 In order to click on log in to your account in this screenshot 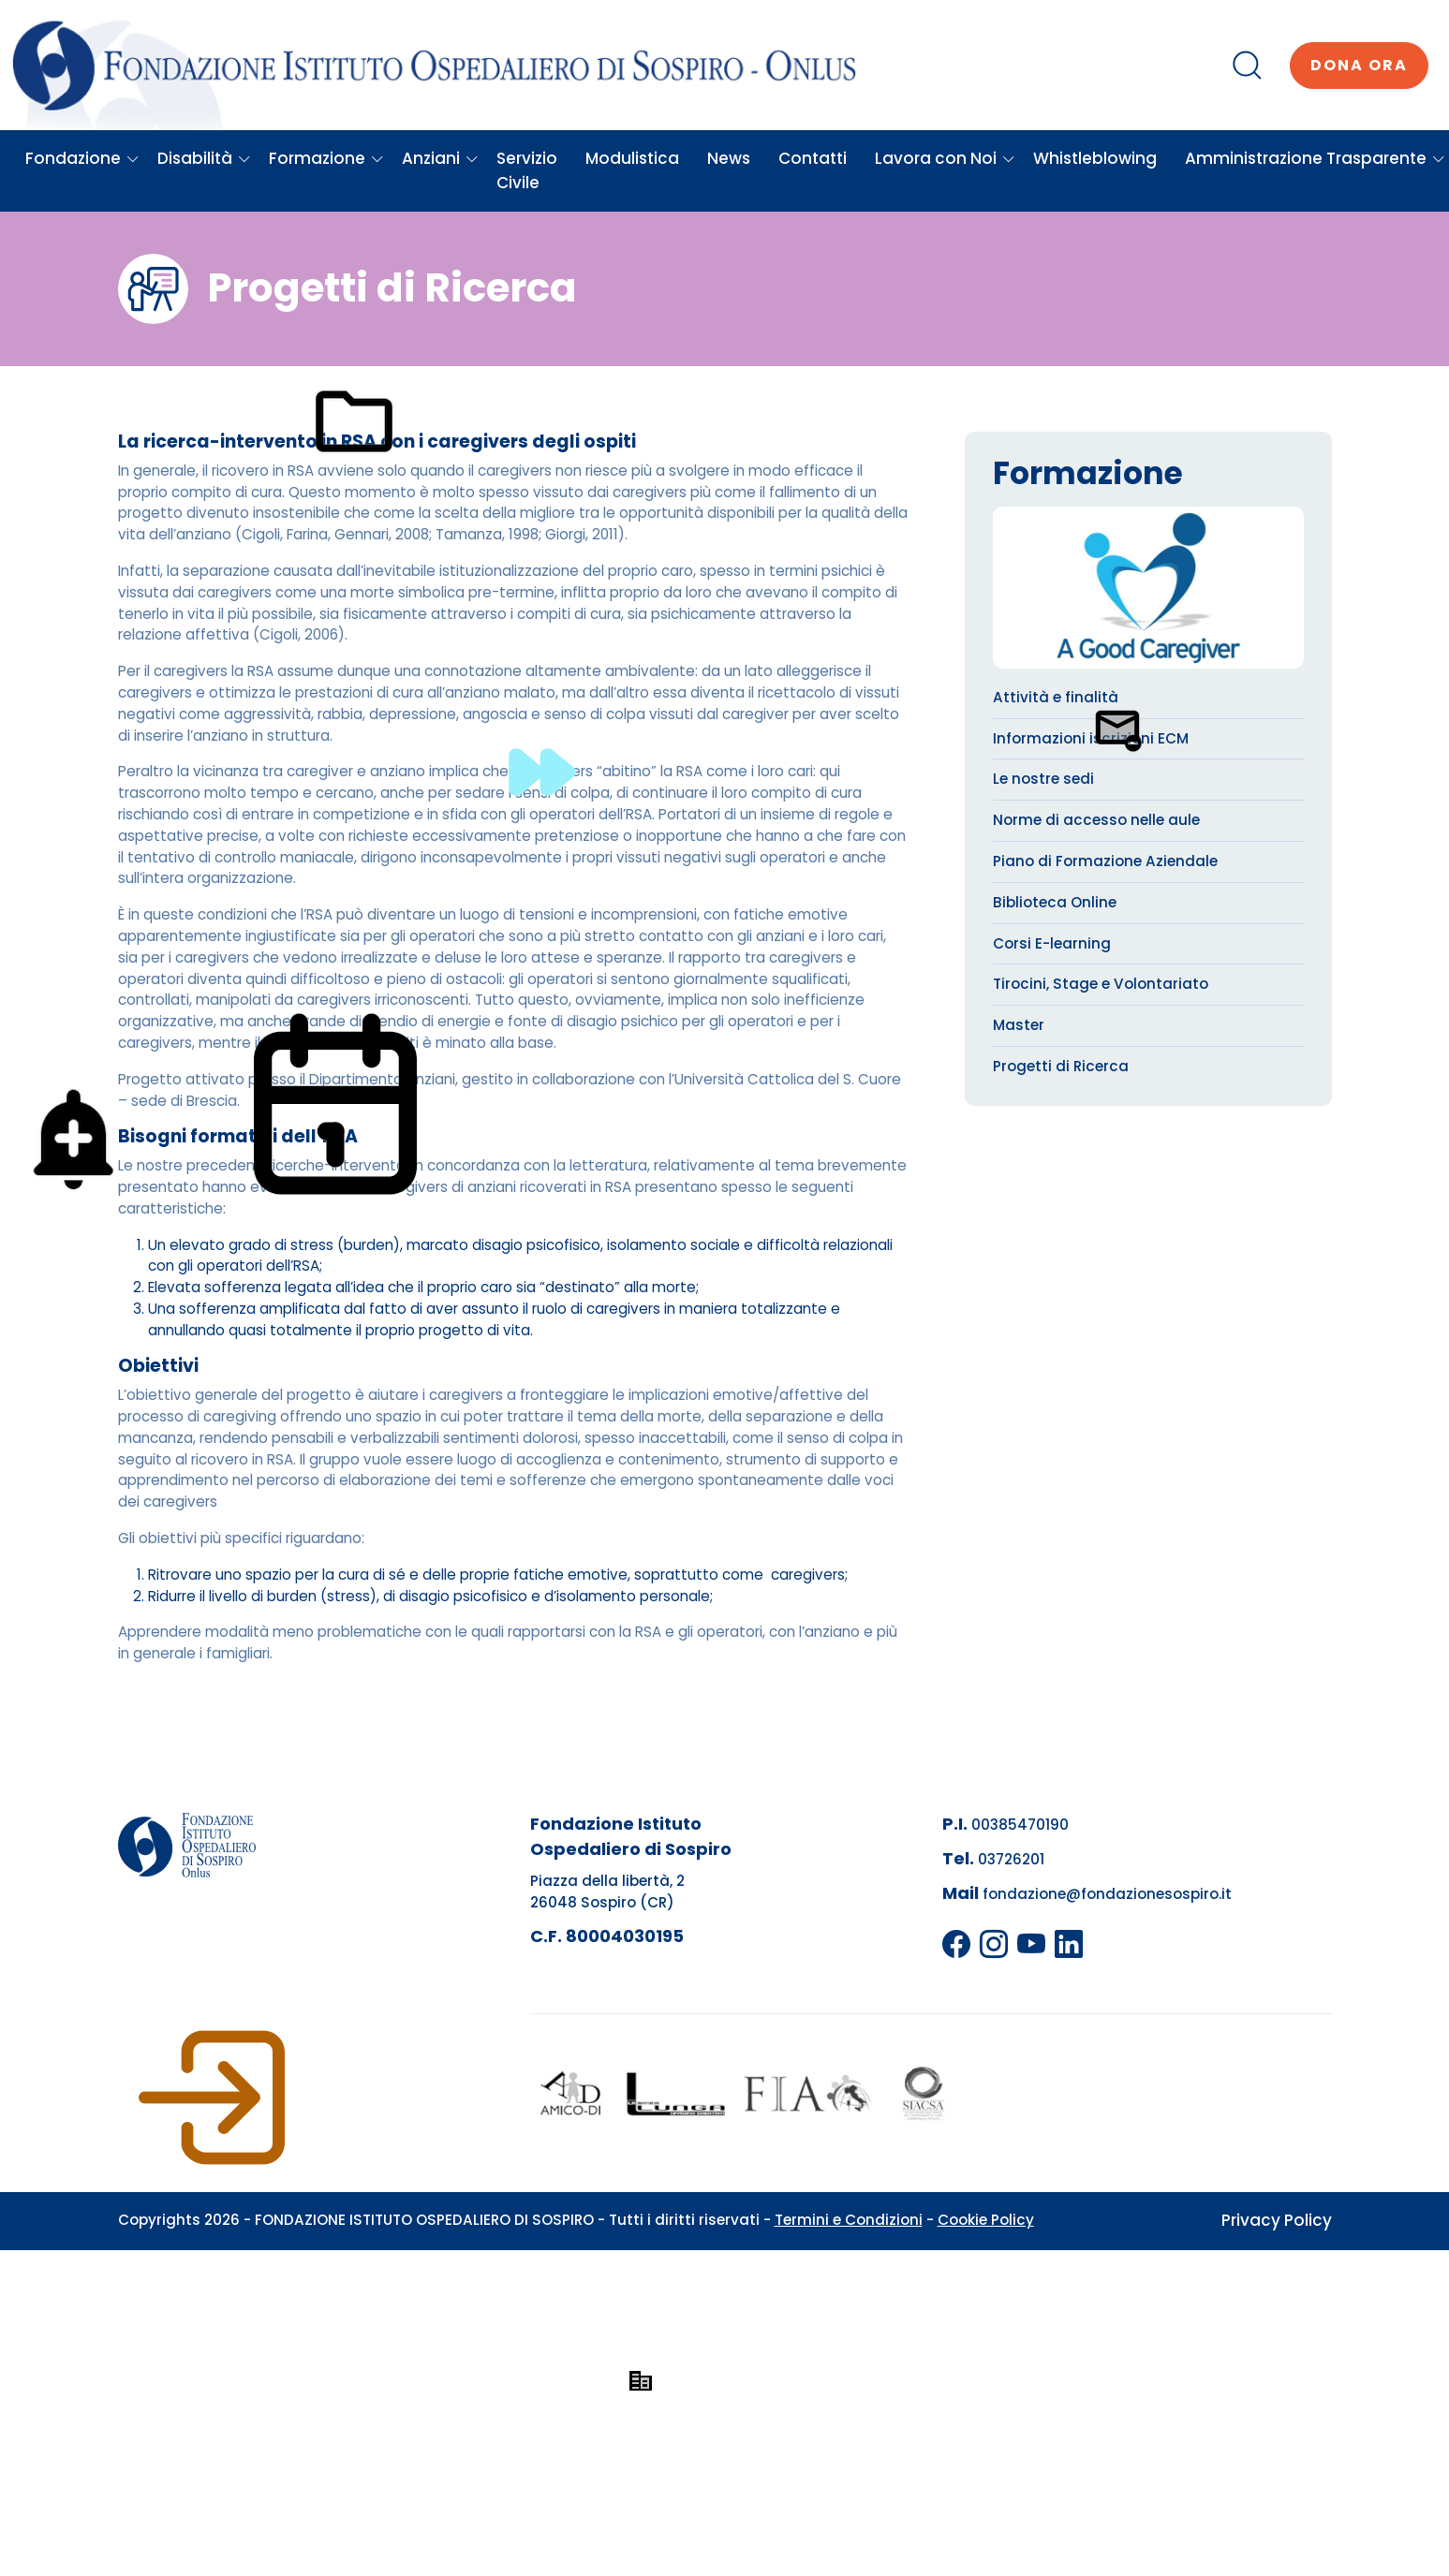, I will do `click(212, 2098)`.